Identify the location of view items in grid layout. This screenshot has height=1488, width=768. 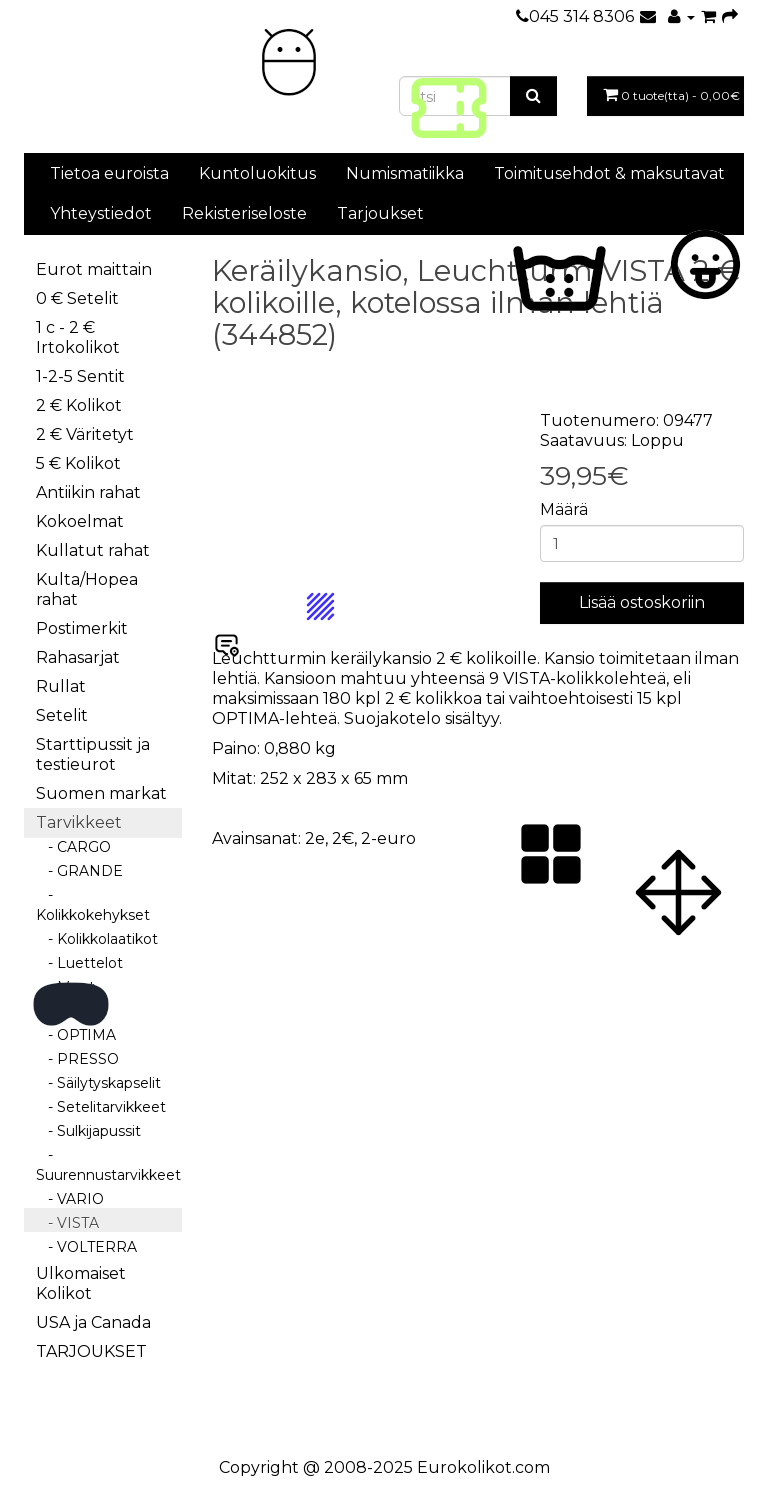
(551, 854).